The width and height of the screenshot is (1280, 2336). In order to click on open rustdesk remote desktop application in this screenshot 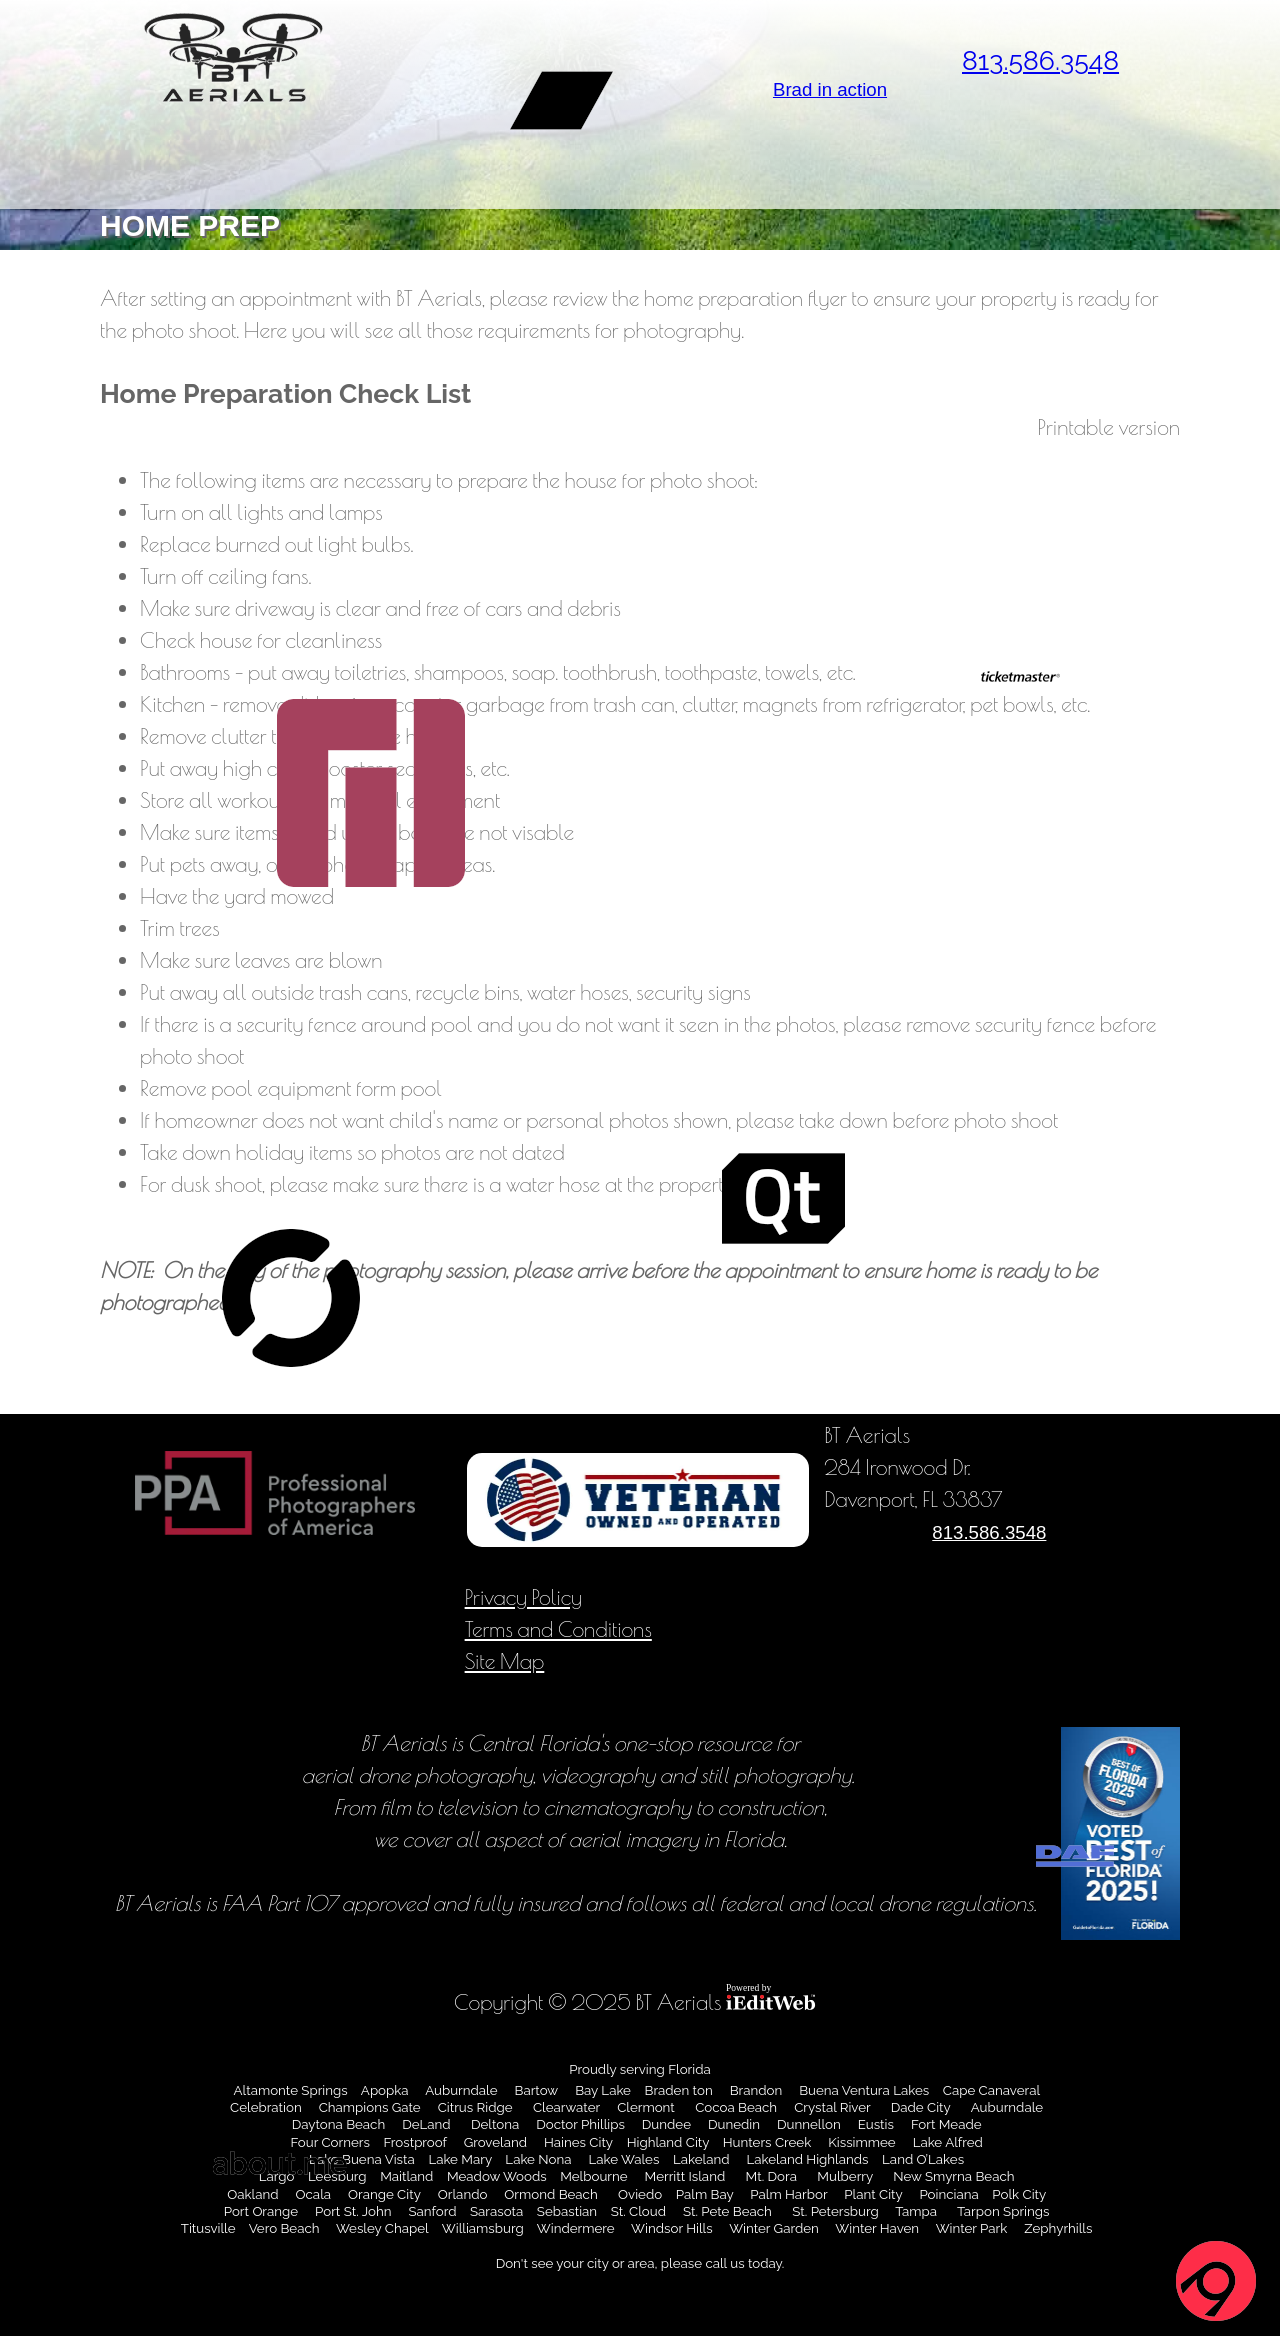, I will do `click(291, 1298)`.